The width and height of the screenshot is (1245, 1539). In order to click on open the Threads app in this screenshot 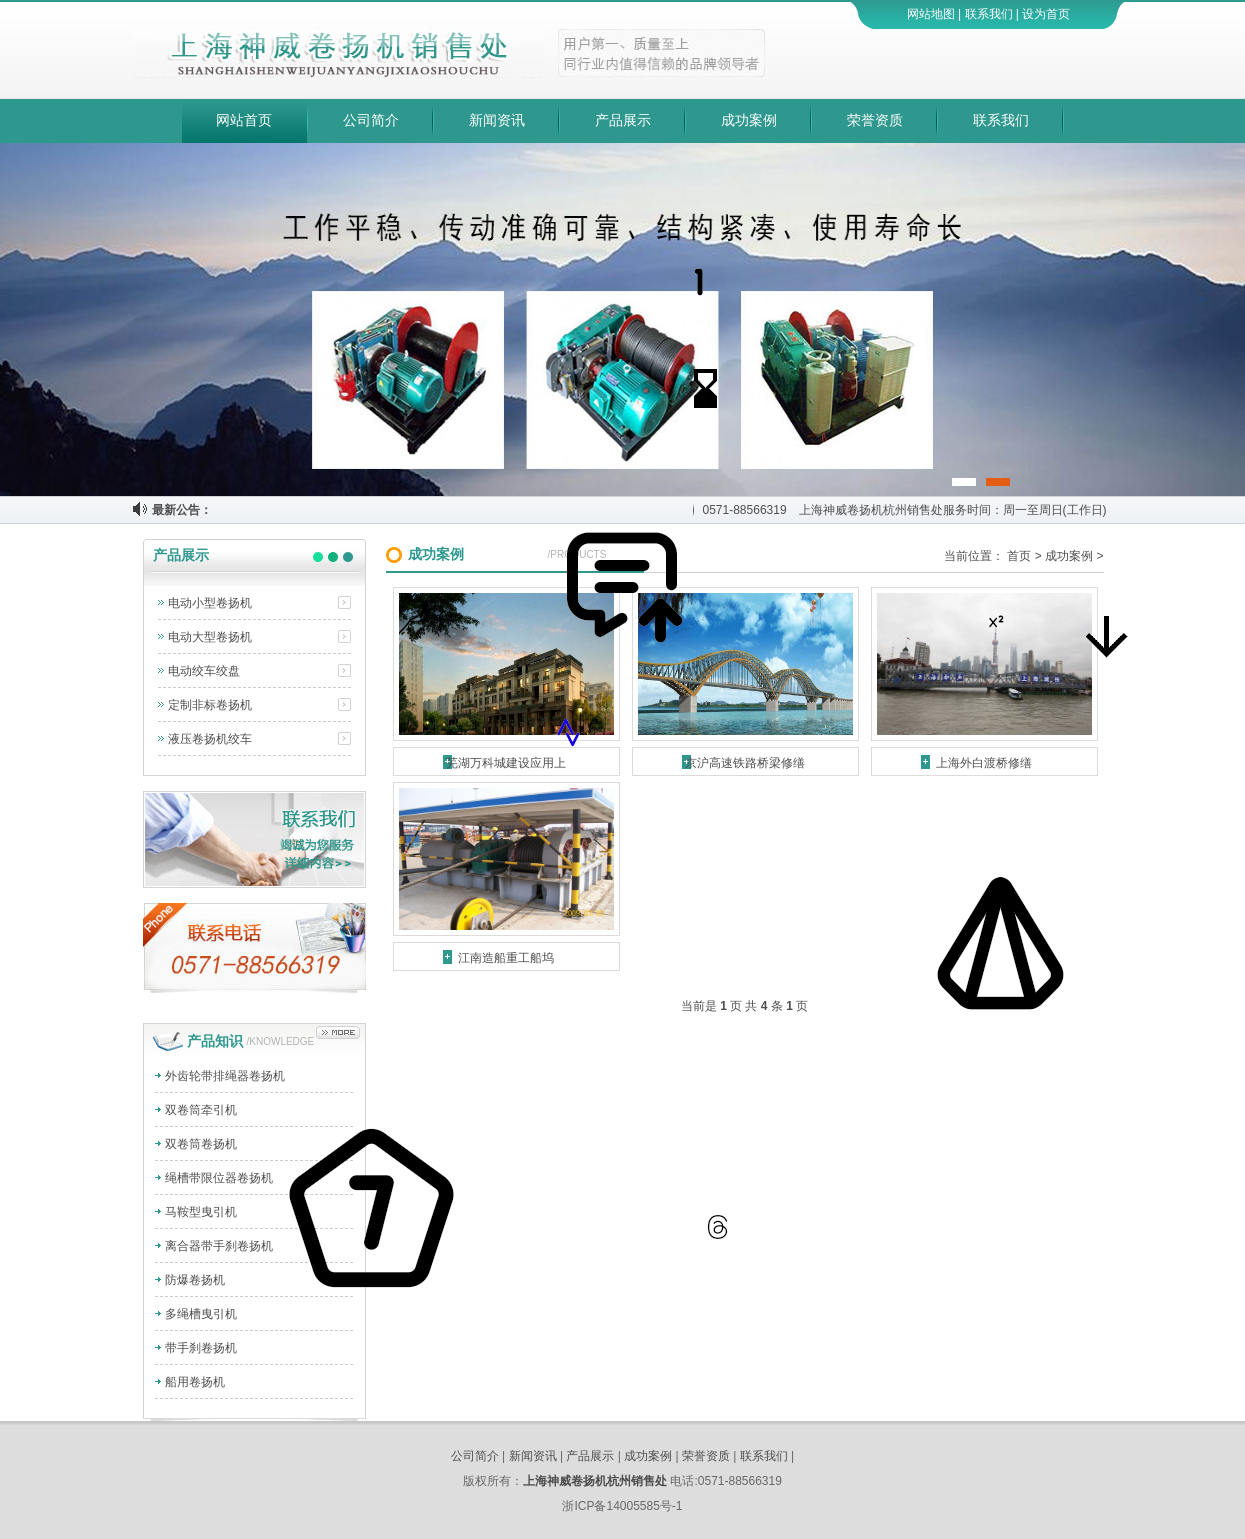, I will do `click(718, 1227)`.